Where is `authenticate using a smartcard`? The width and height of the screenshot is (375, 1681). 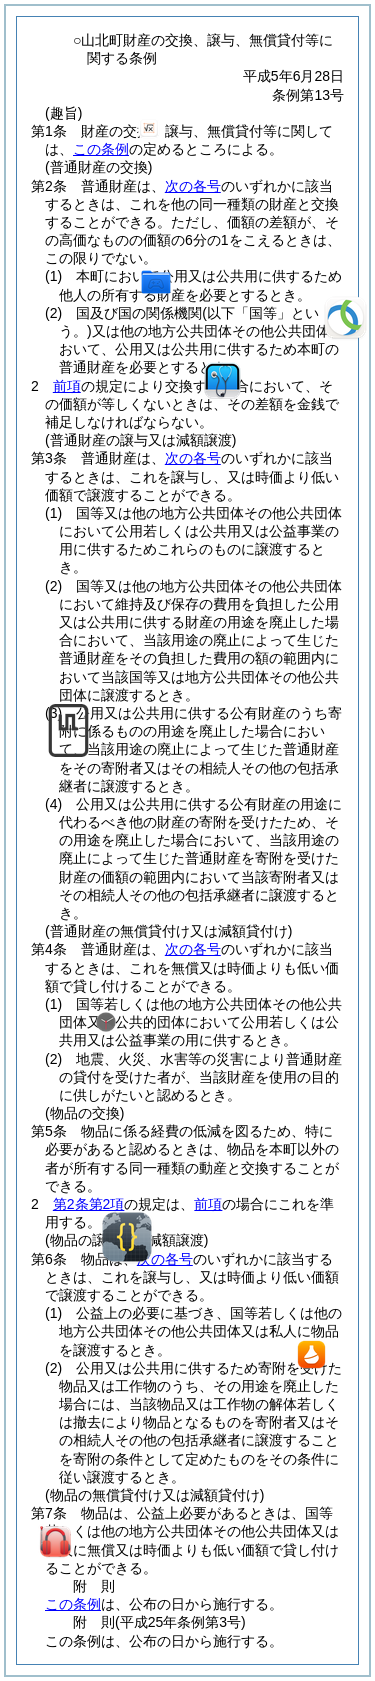
authenticate using a smartcard is located at coordinates (68, 730).